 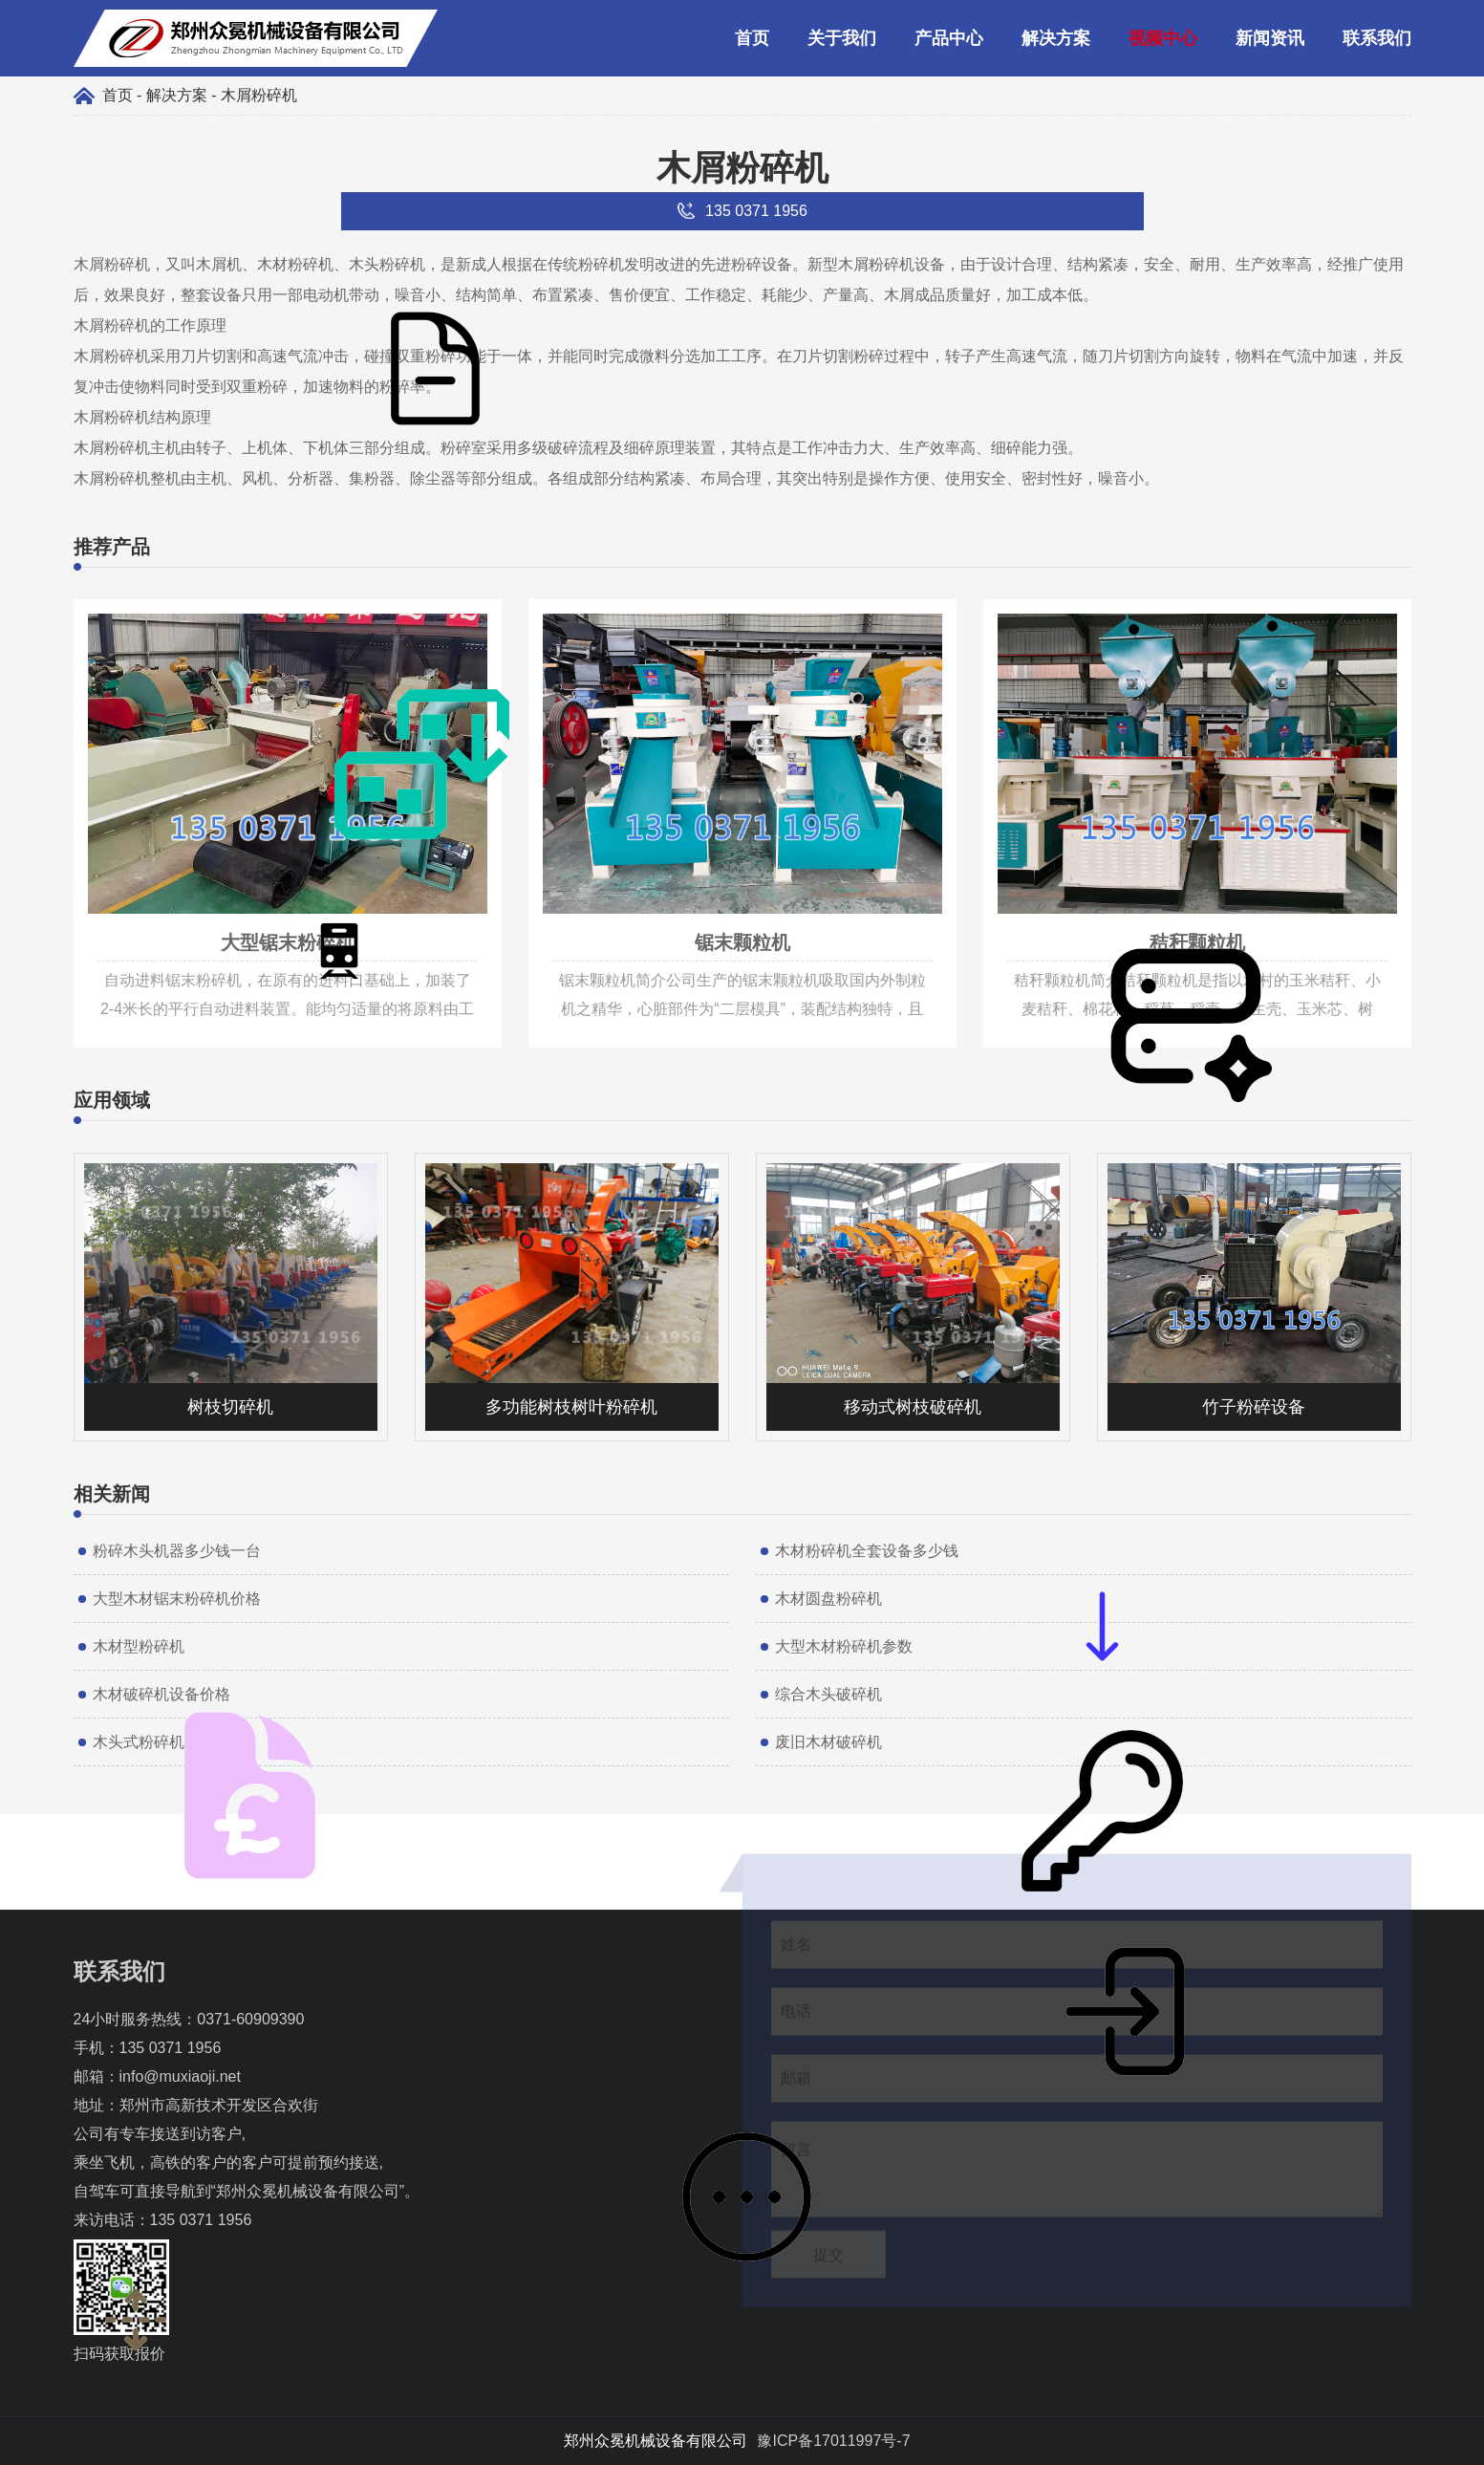 I want to click on sort items by precedence or priority order, so click(x=421, y=764).